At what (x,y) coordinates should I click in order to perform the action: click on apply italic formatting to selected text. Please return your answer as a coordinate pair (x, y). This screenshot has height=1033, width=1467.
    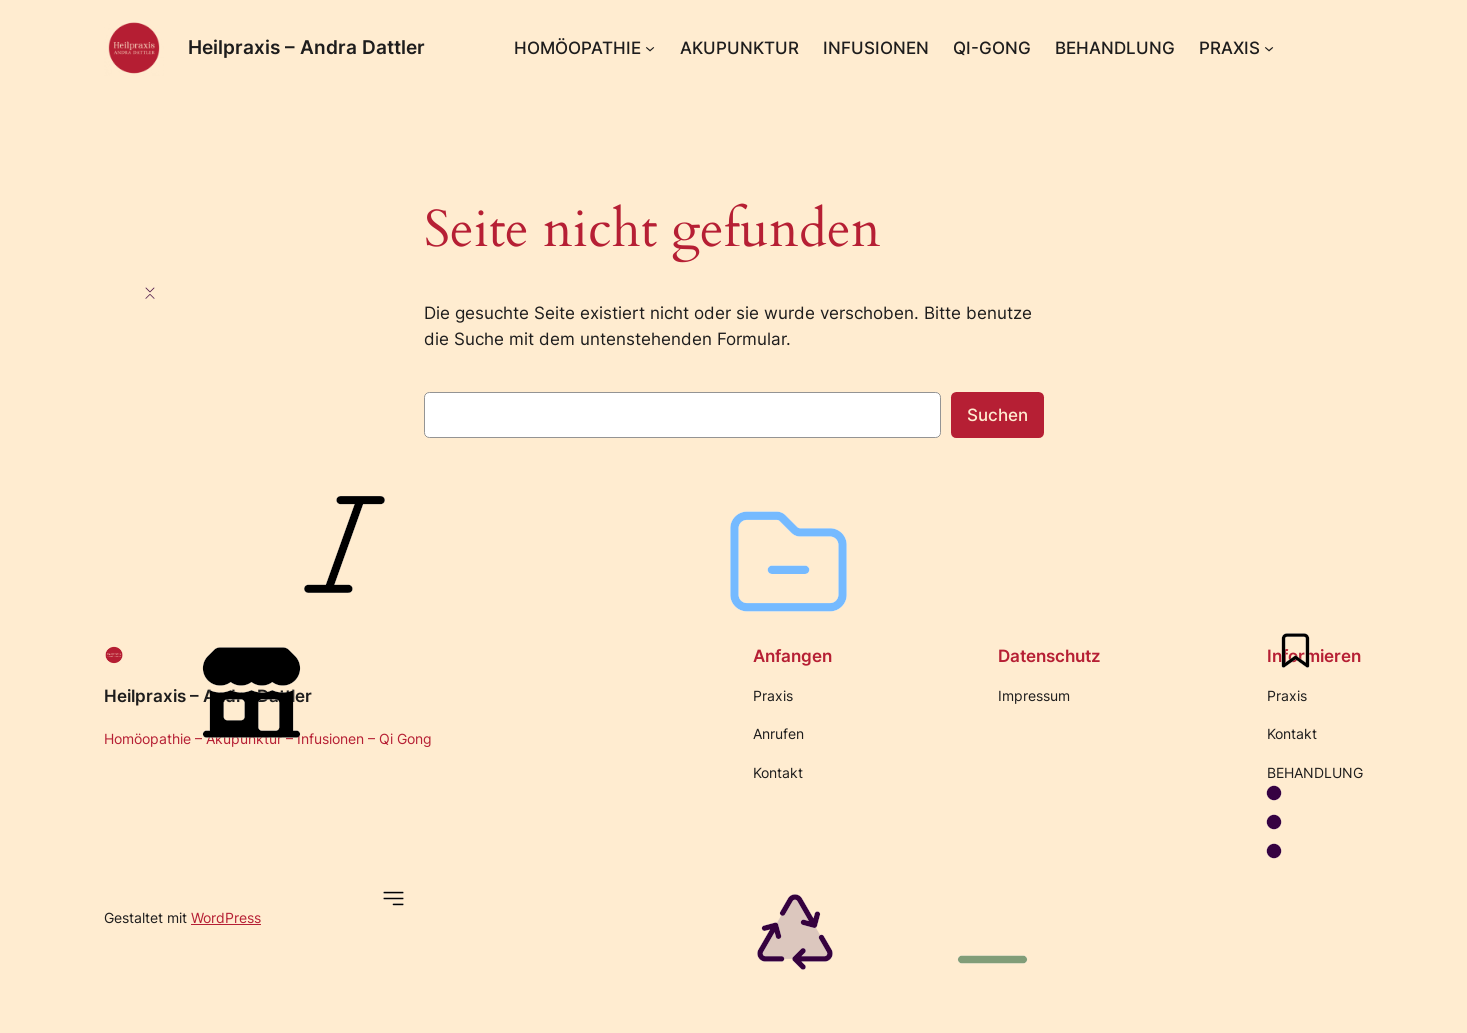
    Looking at the image, I should click on (344, 544).